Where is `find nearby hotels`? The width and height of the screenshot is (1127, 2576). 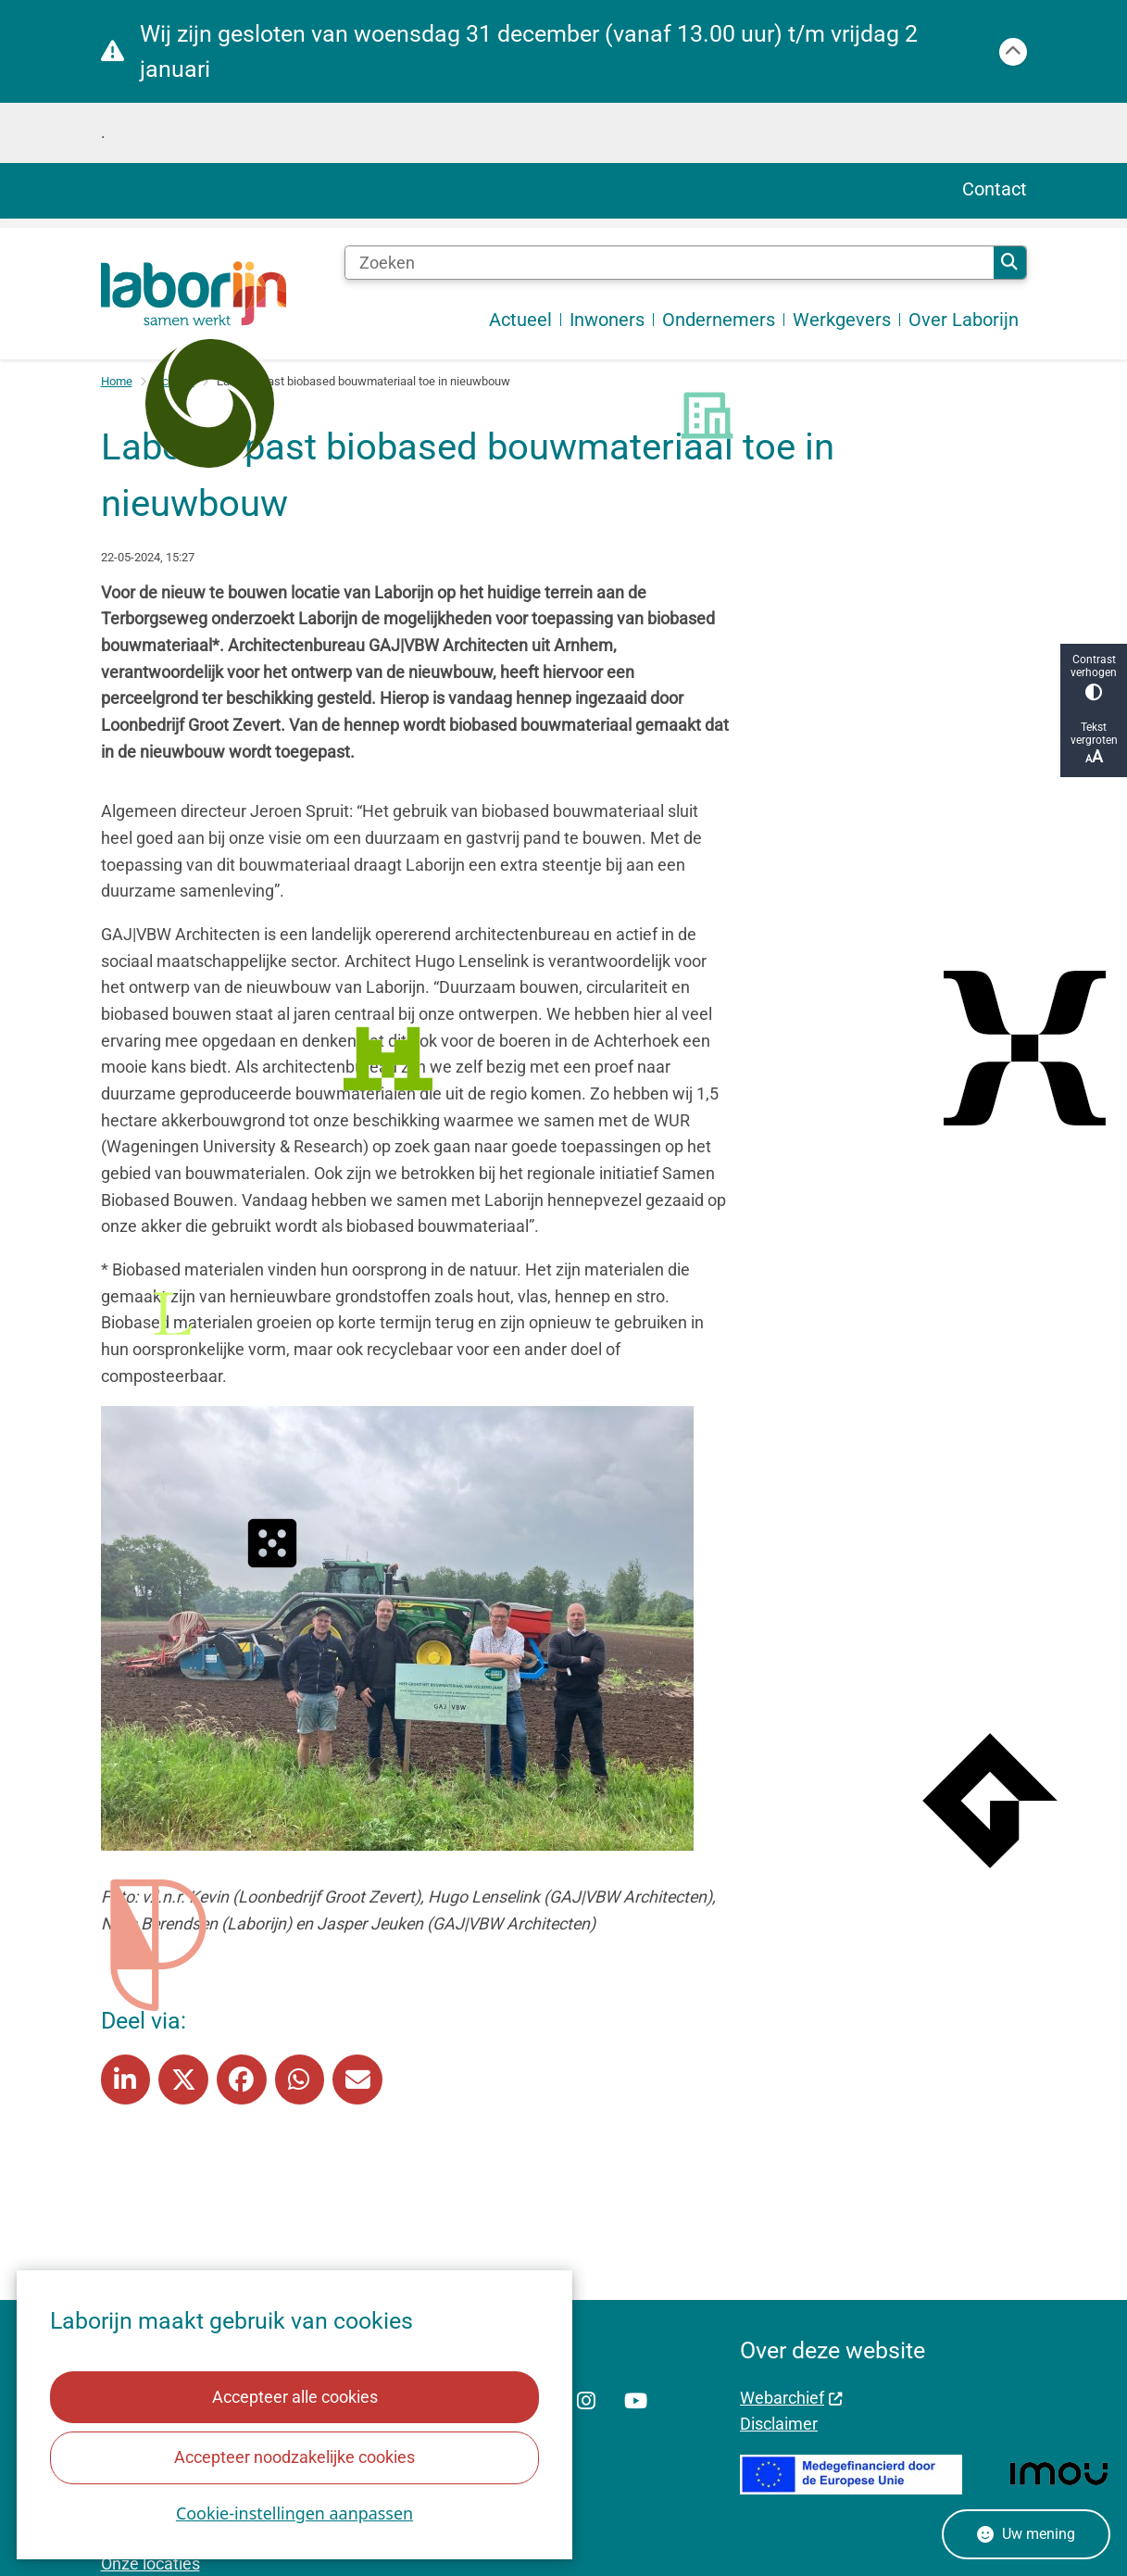 find nearby hotels is located at coordinates (707, 415).